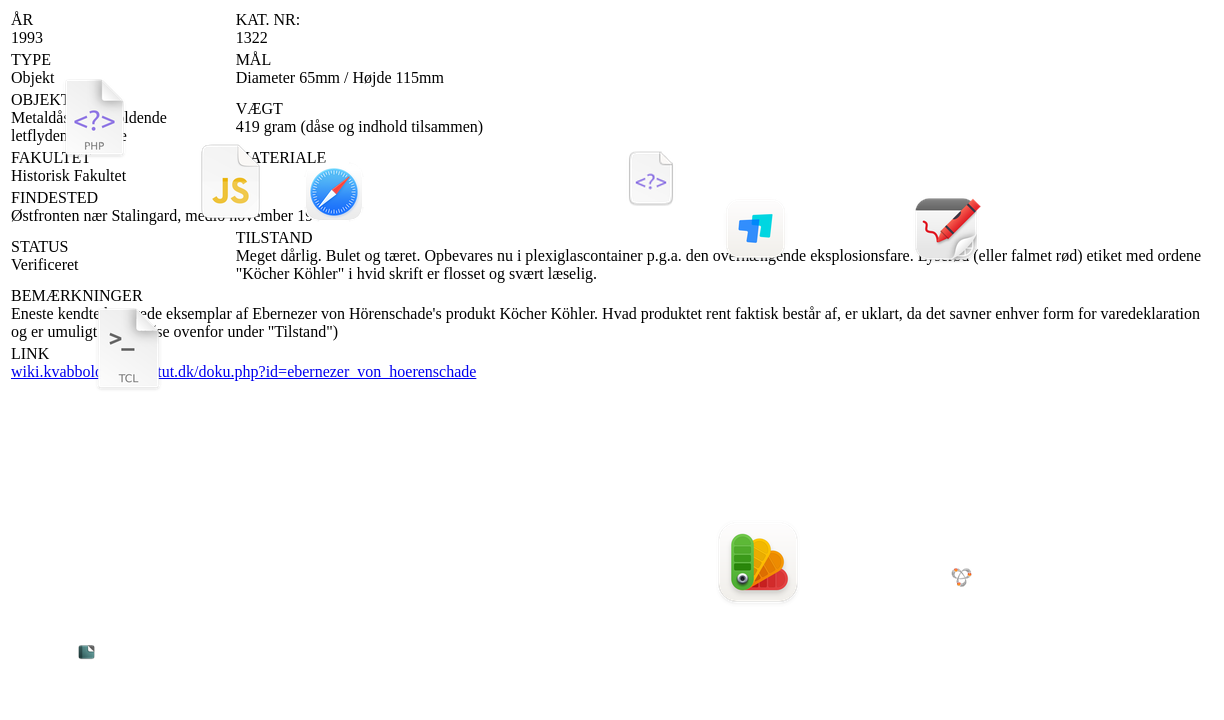 The width and height of the screenshot is (1224, 720). Describe the element at coordinates (946, 229) in the screenshot. I see `open drawing app` at that location.